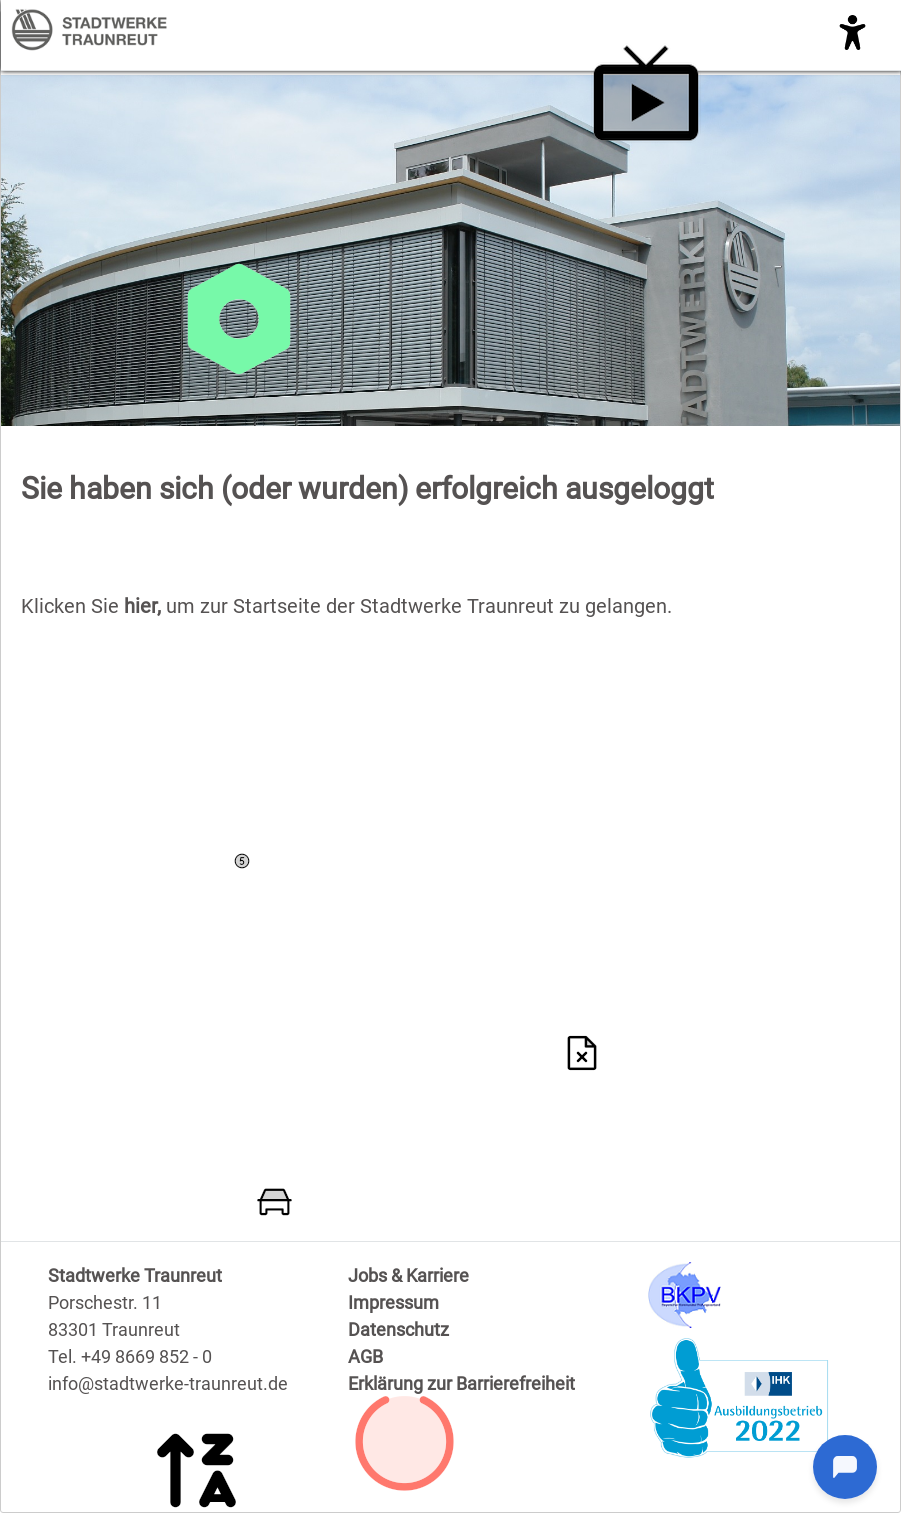 The height and width of the screenshot is (1523, 901). I want to click on indicates step five in a multi-step process, so click(242, 861).